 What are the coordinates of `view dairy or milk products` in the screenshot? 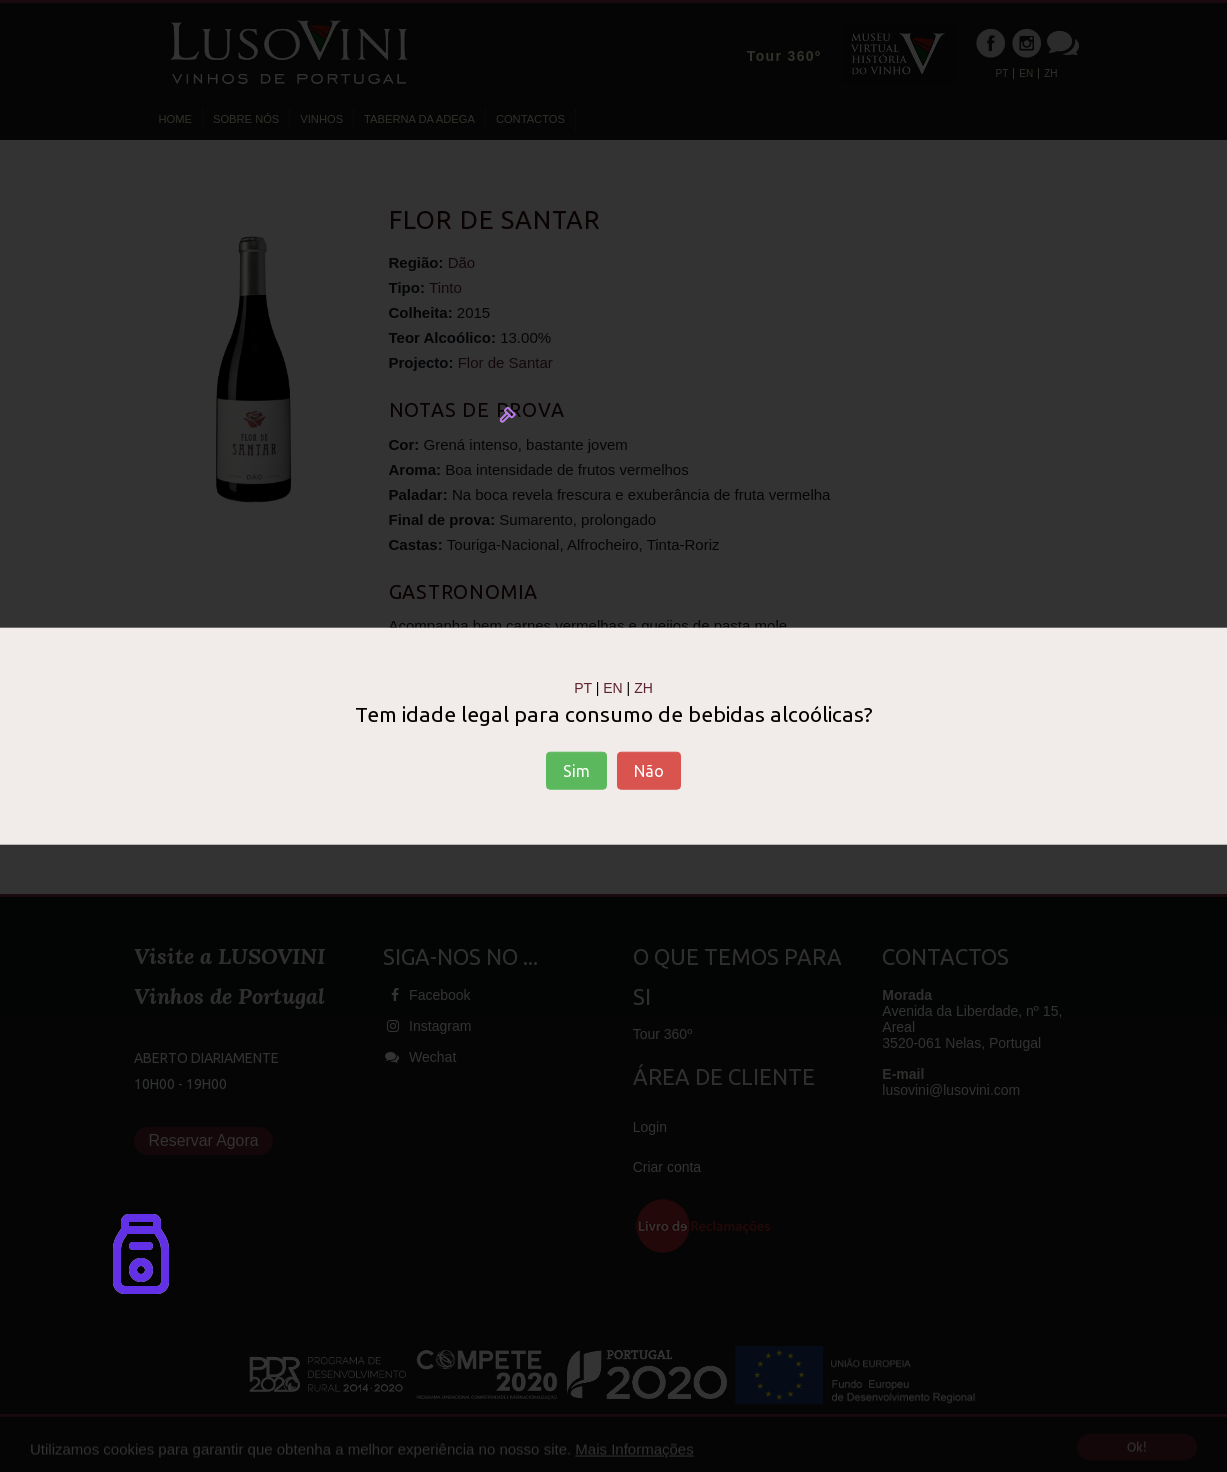 It's located at (141, 1254).